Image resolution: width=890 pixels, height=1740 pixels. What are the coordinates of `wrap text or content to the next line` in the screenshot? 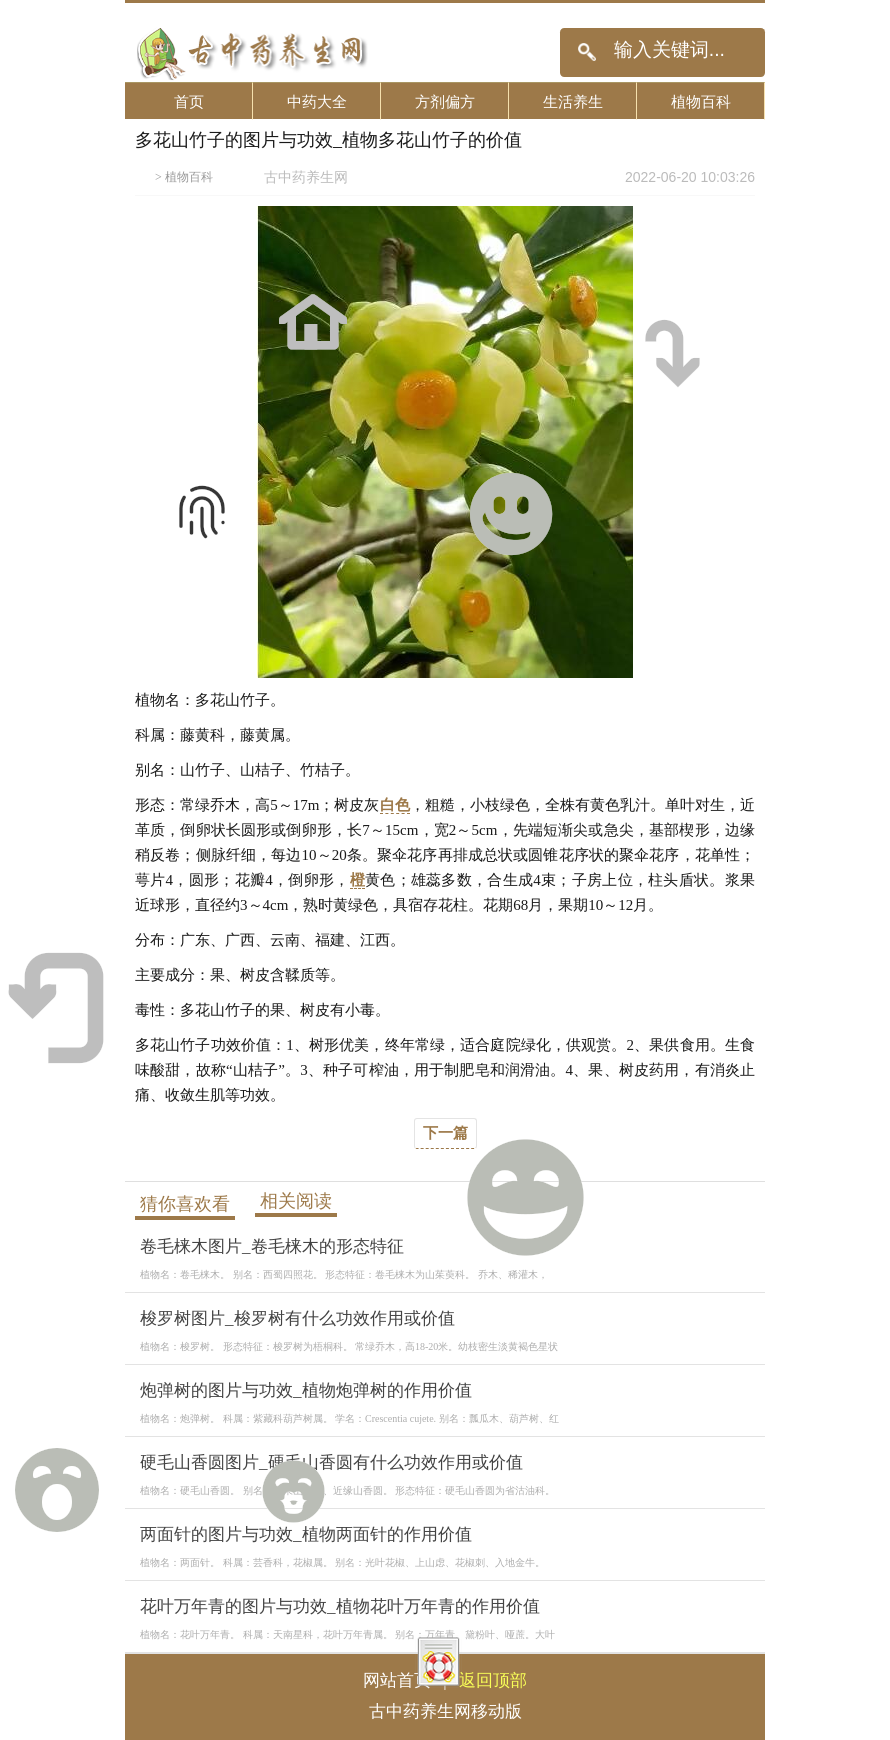 It's located at (64, 1008).